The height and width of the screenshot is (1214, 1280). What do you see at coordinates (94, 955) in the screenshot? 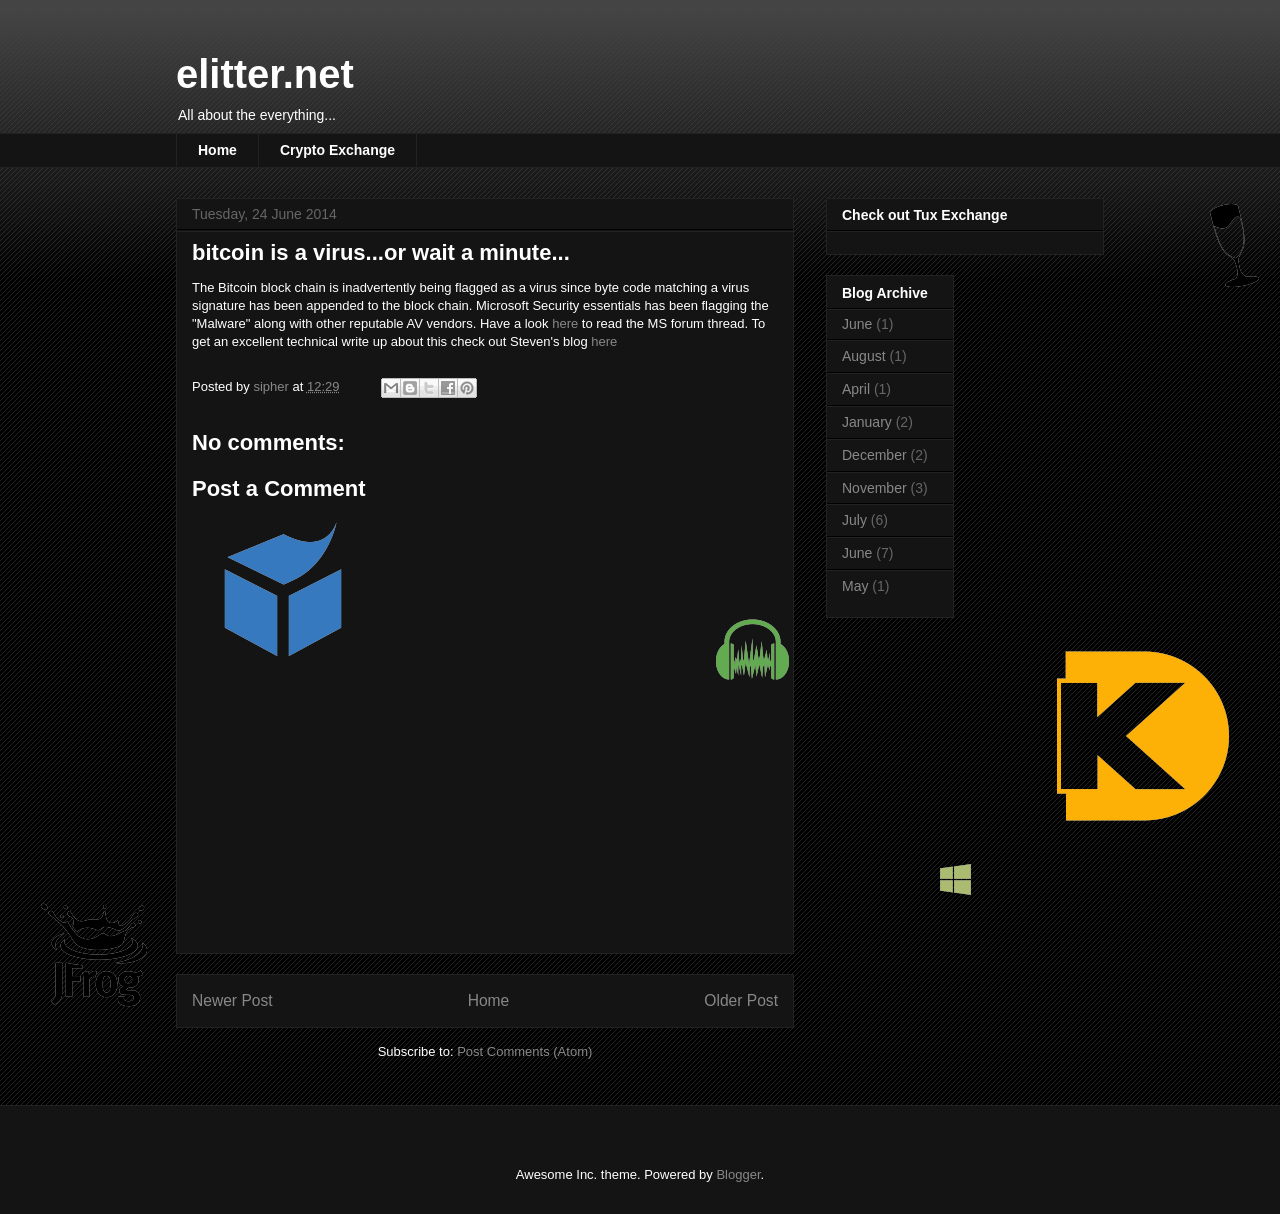
I see `navigate to JFrog DevOps platform` at bounding box center [94, 955].